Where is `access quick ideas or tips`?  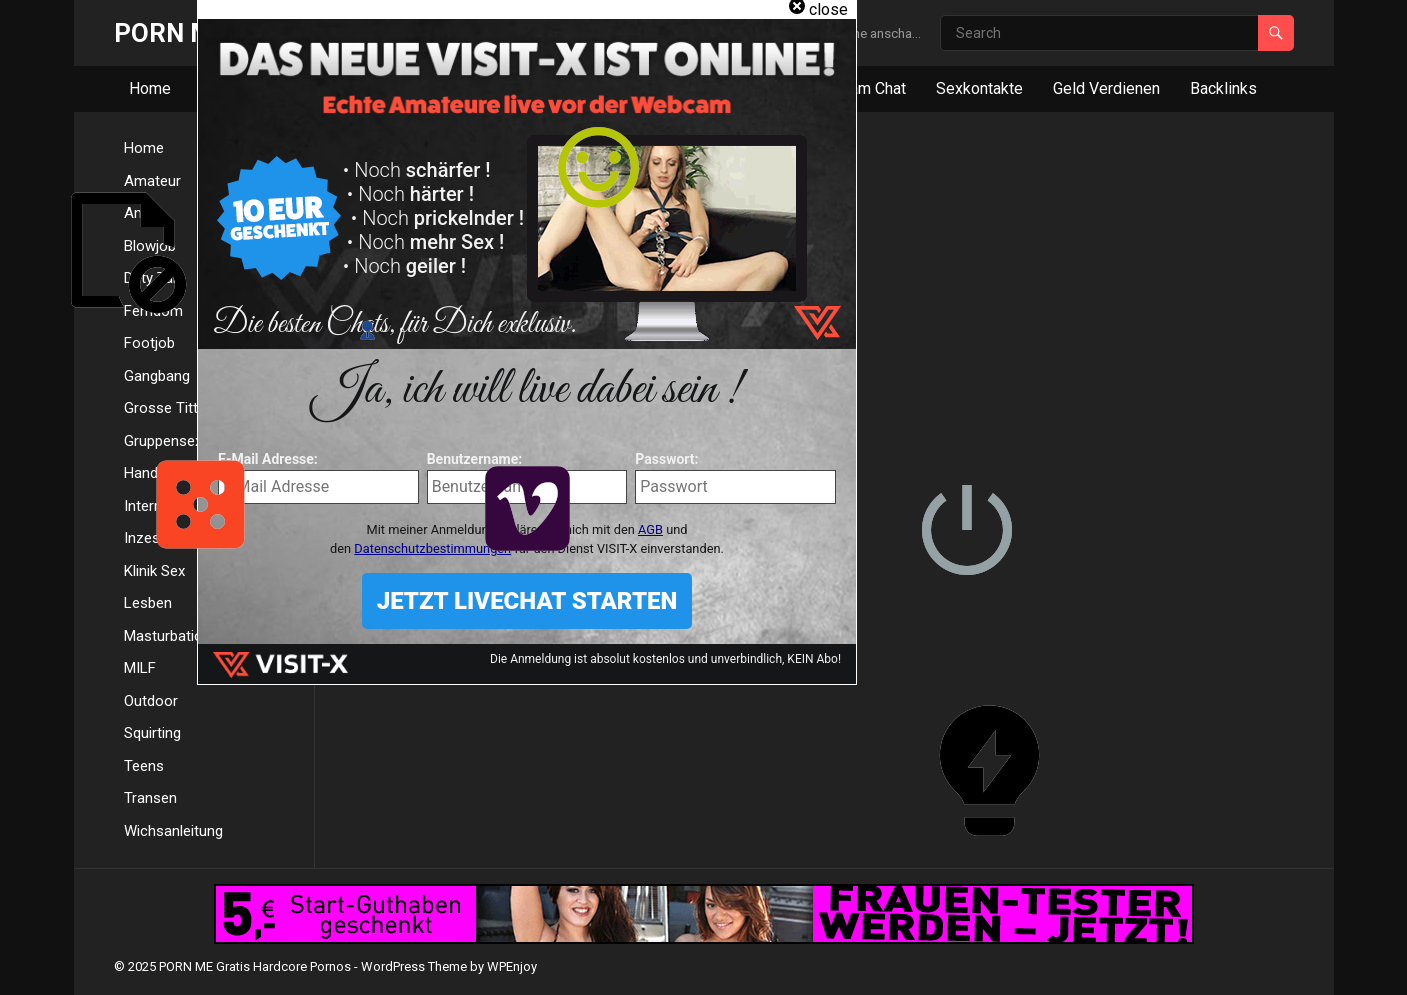 access quick ideas or tips is located at coordinates (989, 767).